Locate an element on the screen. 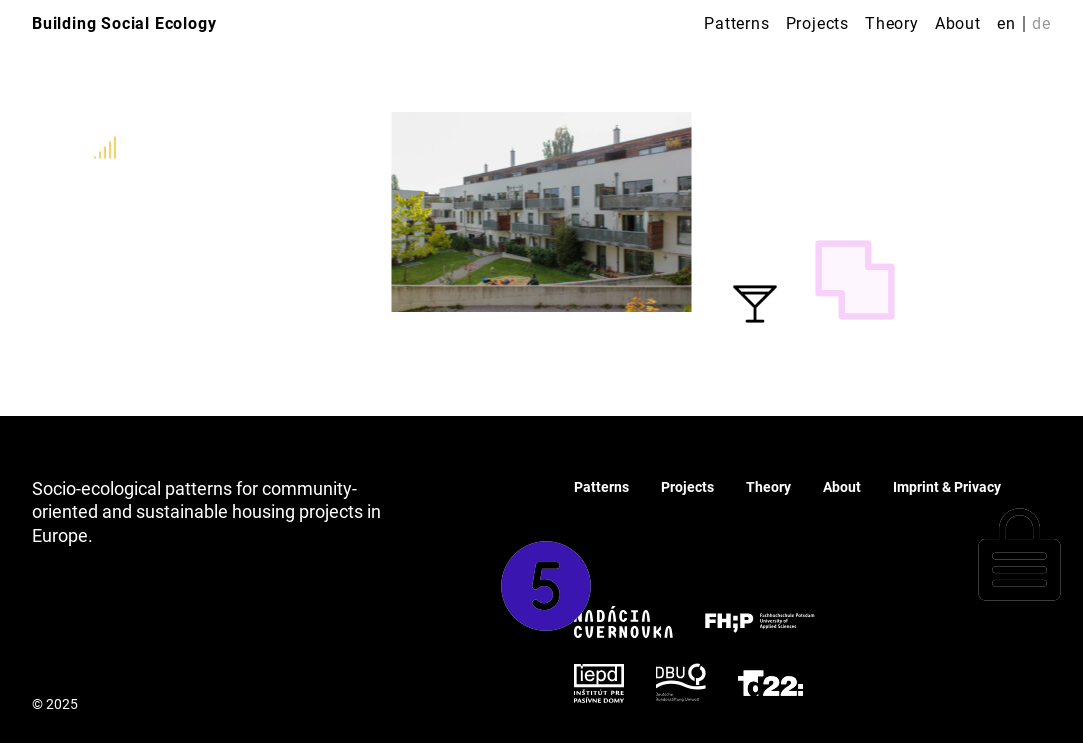  indicates full cellular signal strength is located at coordinates (106, 149).